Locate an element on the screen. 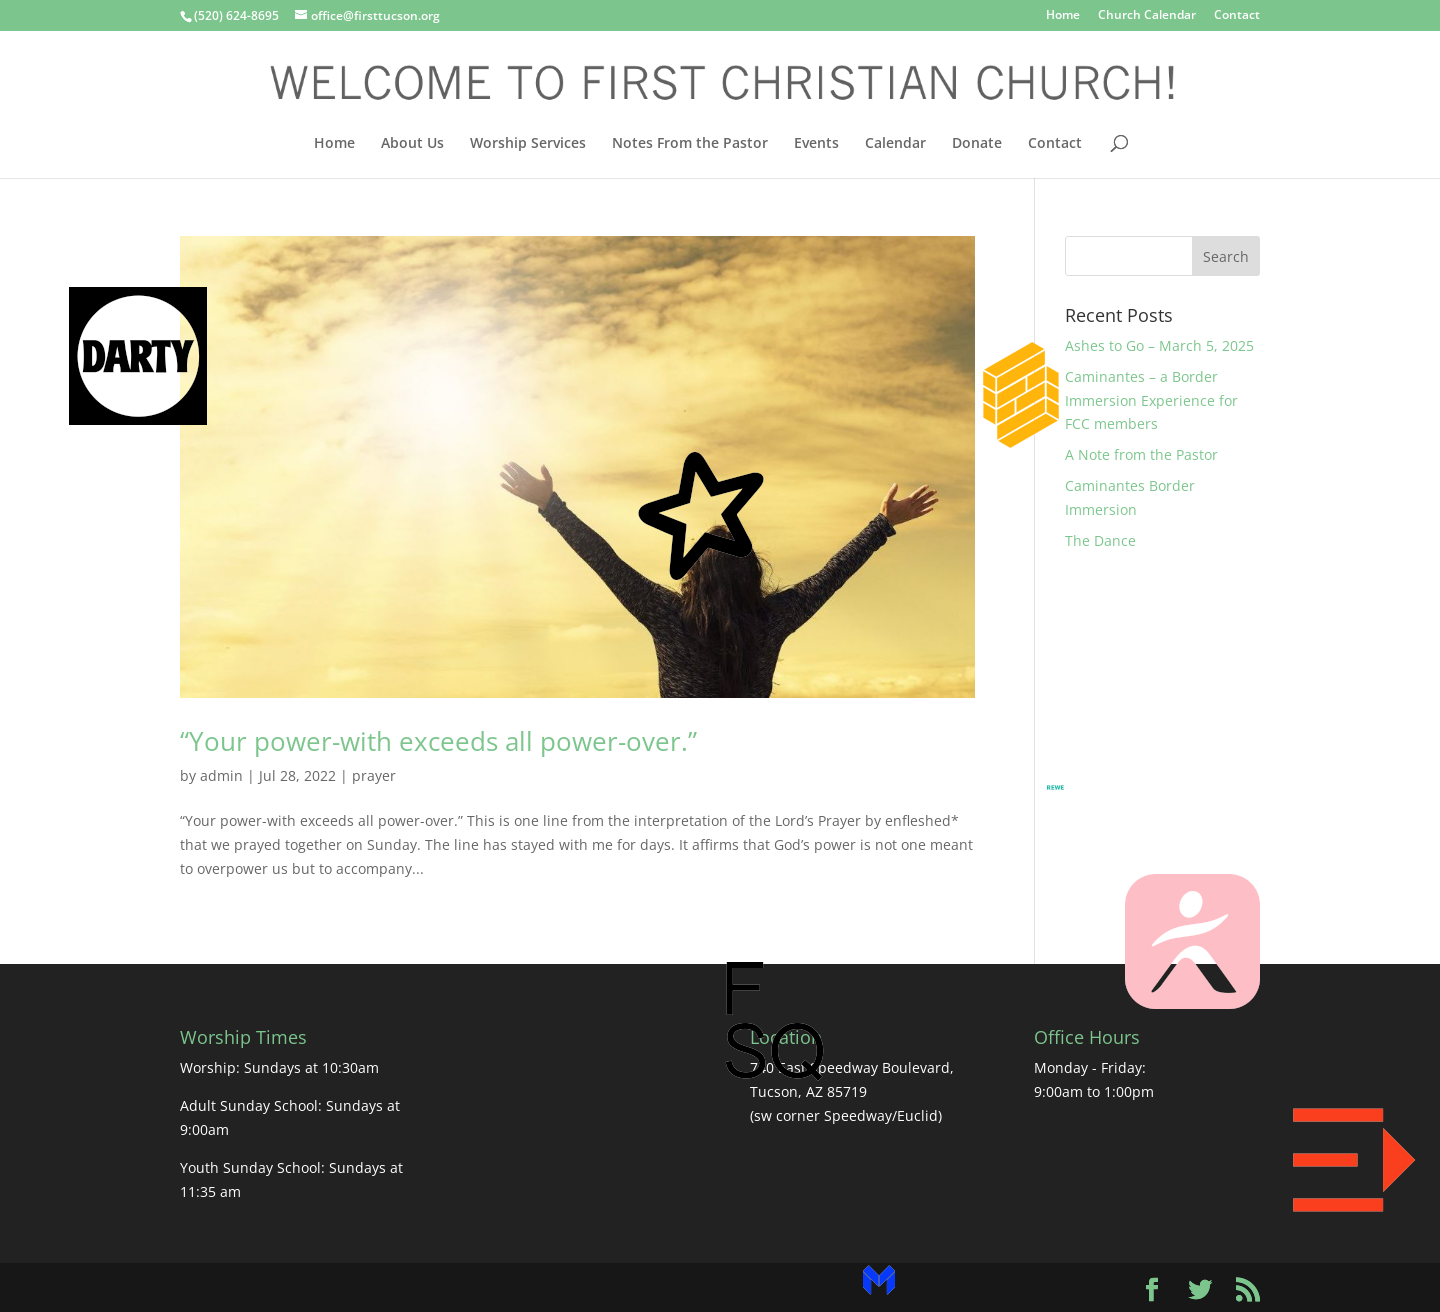 The image size is (1440, 1312). open the Île-de-France Mobilités app is located at coordinates (1192, 941).